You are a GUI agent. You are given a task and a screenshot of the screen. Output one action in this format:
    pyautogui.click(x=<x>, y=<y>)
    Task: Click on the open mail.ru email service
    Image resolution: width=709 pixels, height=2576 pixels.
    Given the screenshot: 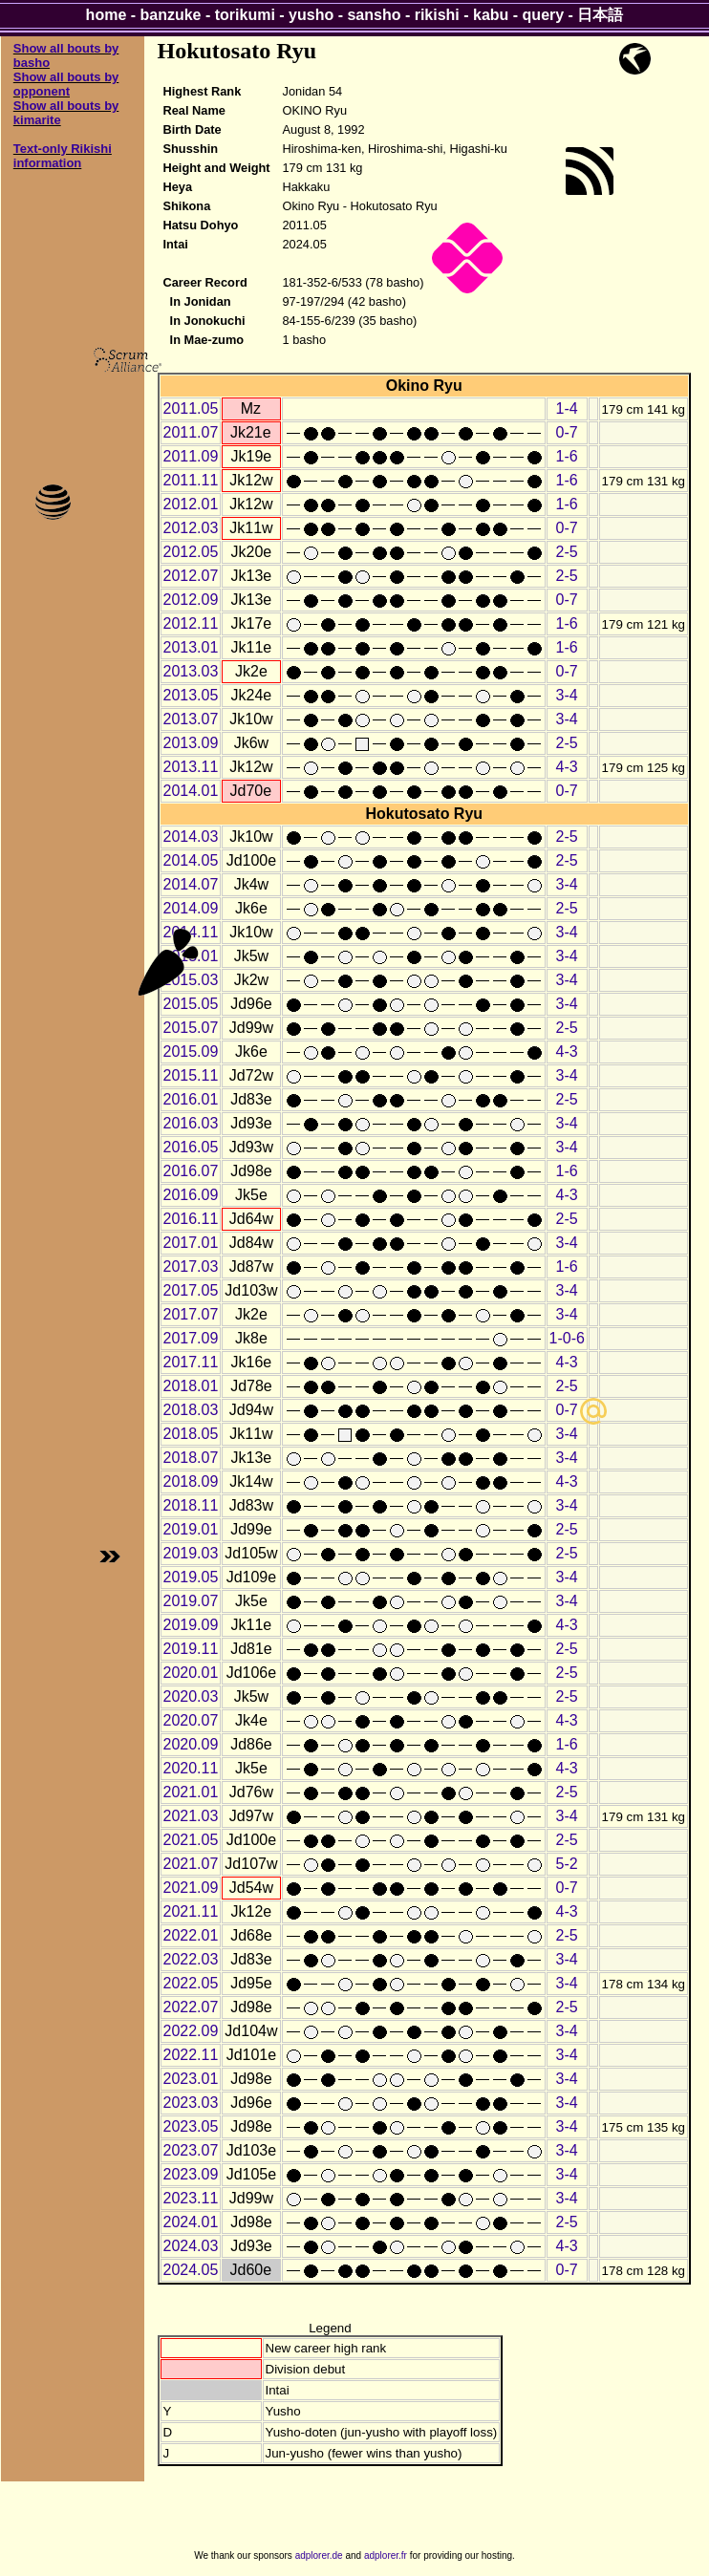 What is the action you would take?
    pyautogui.click(x=593, y=1411)
    